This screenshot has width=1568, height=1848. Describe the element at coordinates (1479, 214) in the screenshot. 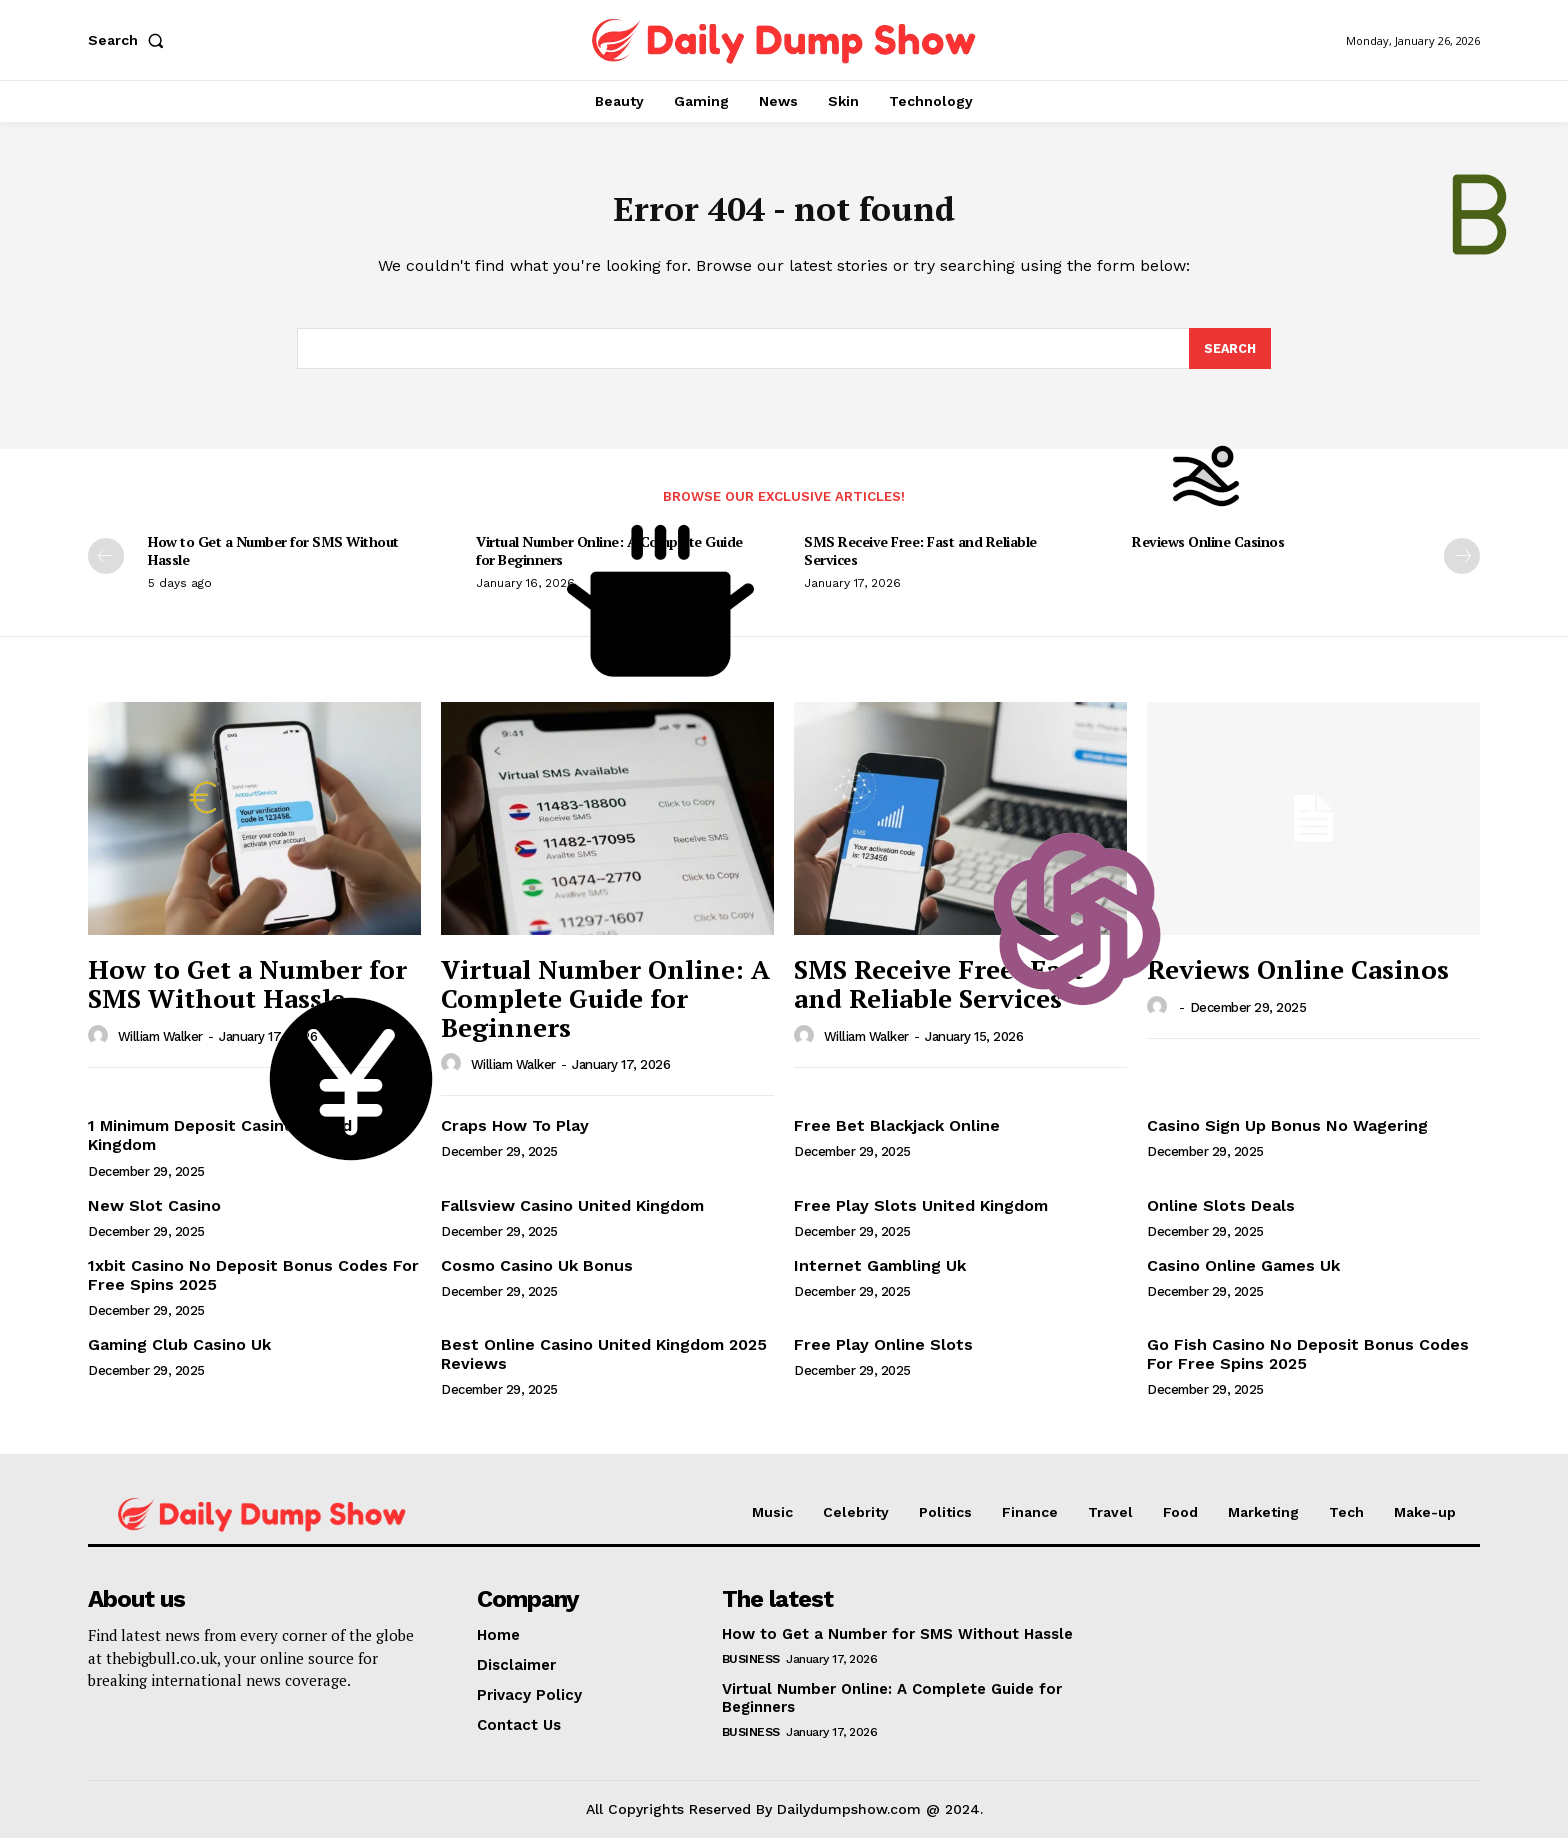

I see `toggle bold text formatting` at that location.